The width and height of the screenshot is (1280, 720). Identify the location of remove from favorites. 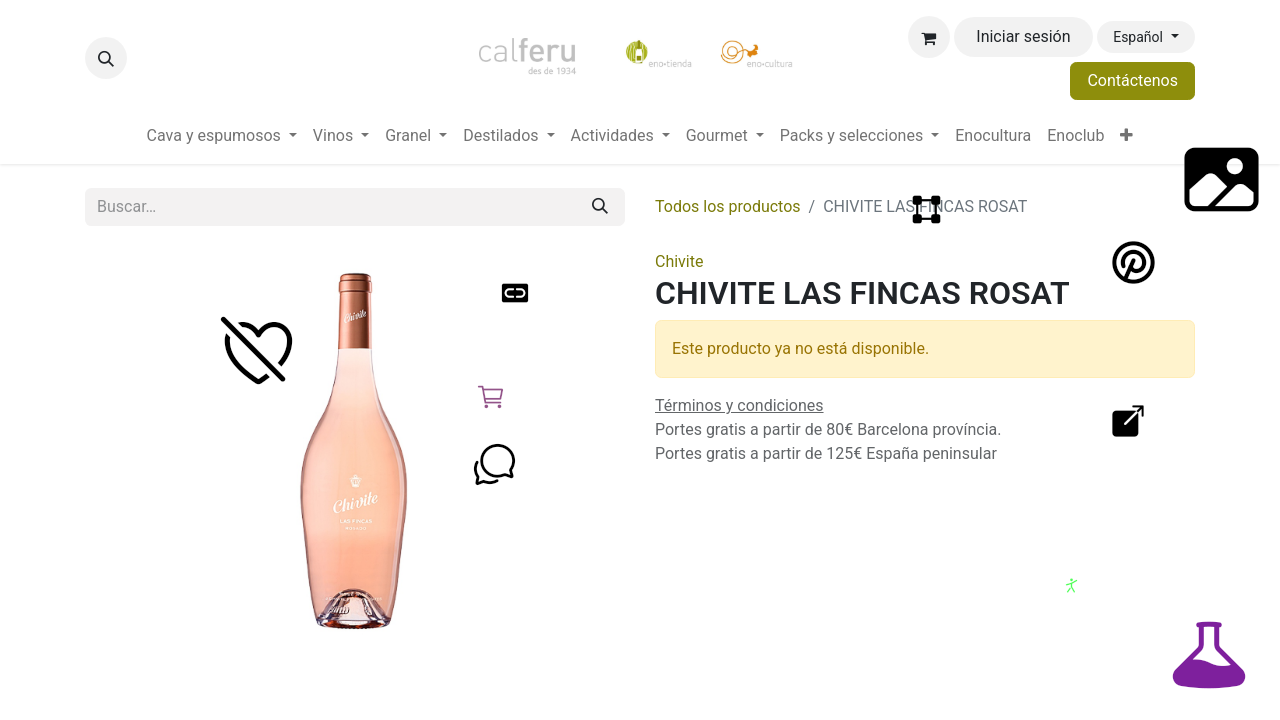
(256, 350).